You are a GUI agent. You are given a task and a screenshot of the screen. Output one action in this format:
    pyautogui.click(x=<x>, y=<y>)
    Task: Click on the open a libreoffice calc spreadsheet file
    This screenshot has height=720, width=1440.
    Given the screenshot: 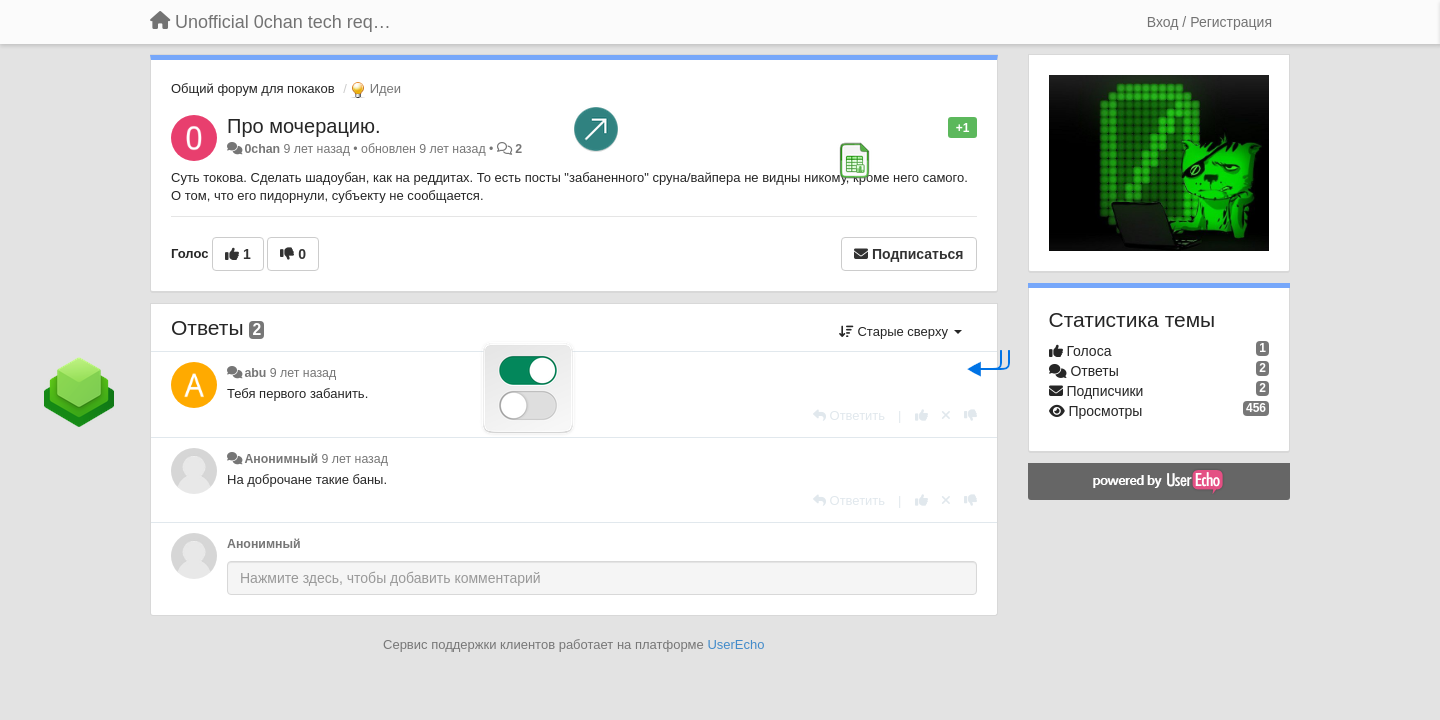 What is the action you would take?
    pyautogui.click(x=854, y=160)
    